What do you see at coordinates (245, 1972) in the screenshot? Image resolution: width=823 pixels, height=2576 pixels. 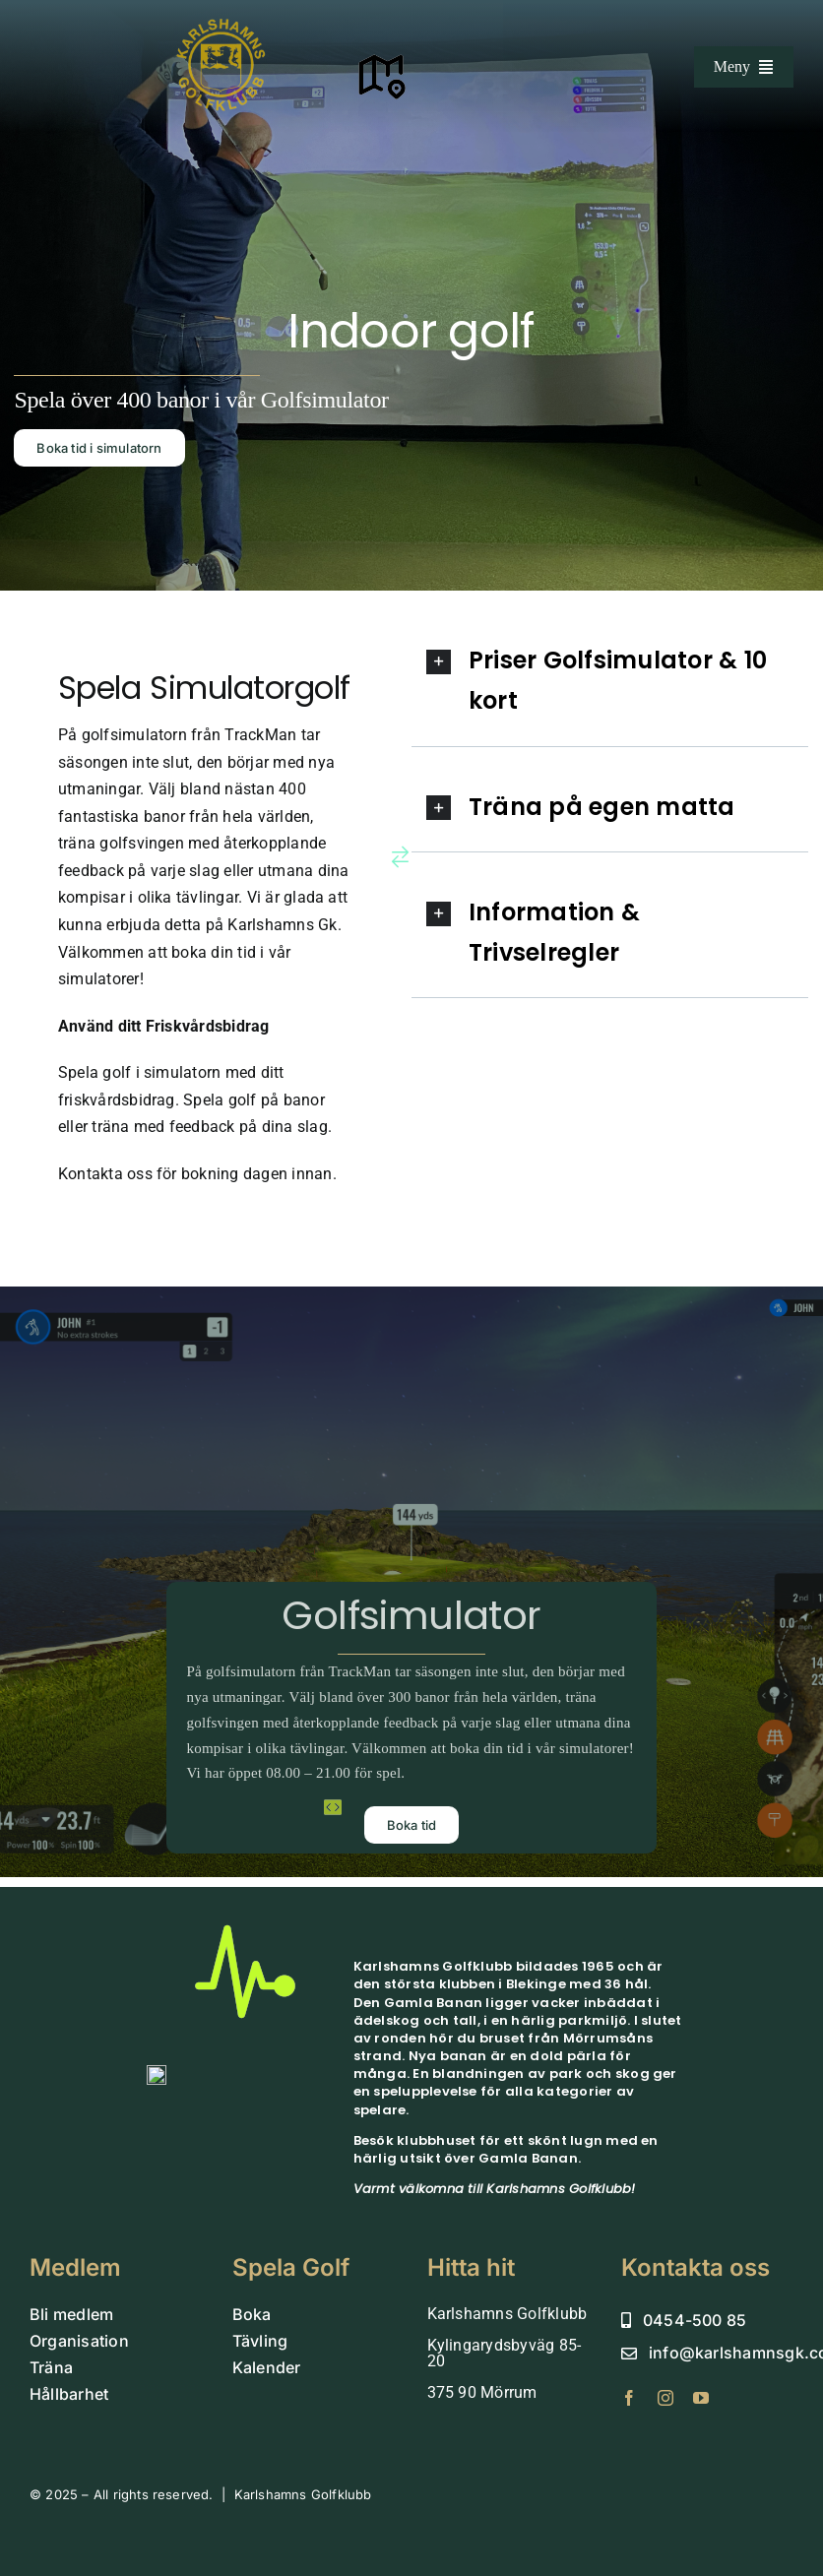 I see `view activity or health metrics` at bounding box center [245, 1972].